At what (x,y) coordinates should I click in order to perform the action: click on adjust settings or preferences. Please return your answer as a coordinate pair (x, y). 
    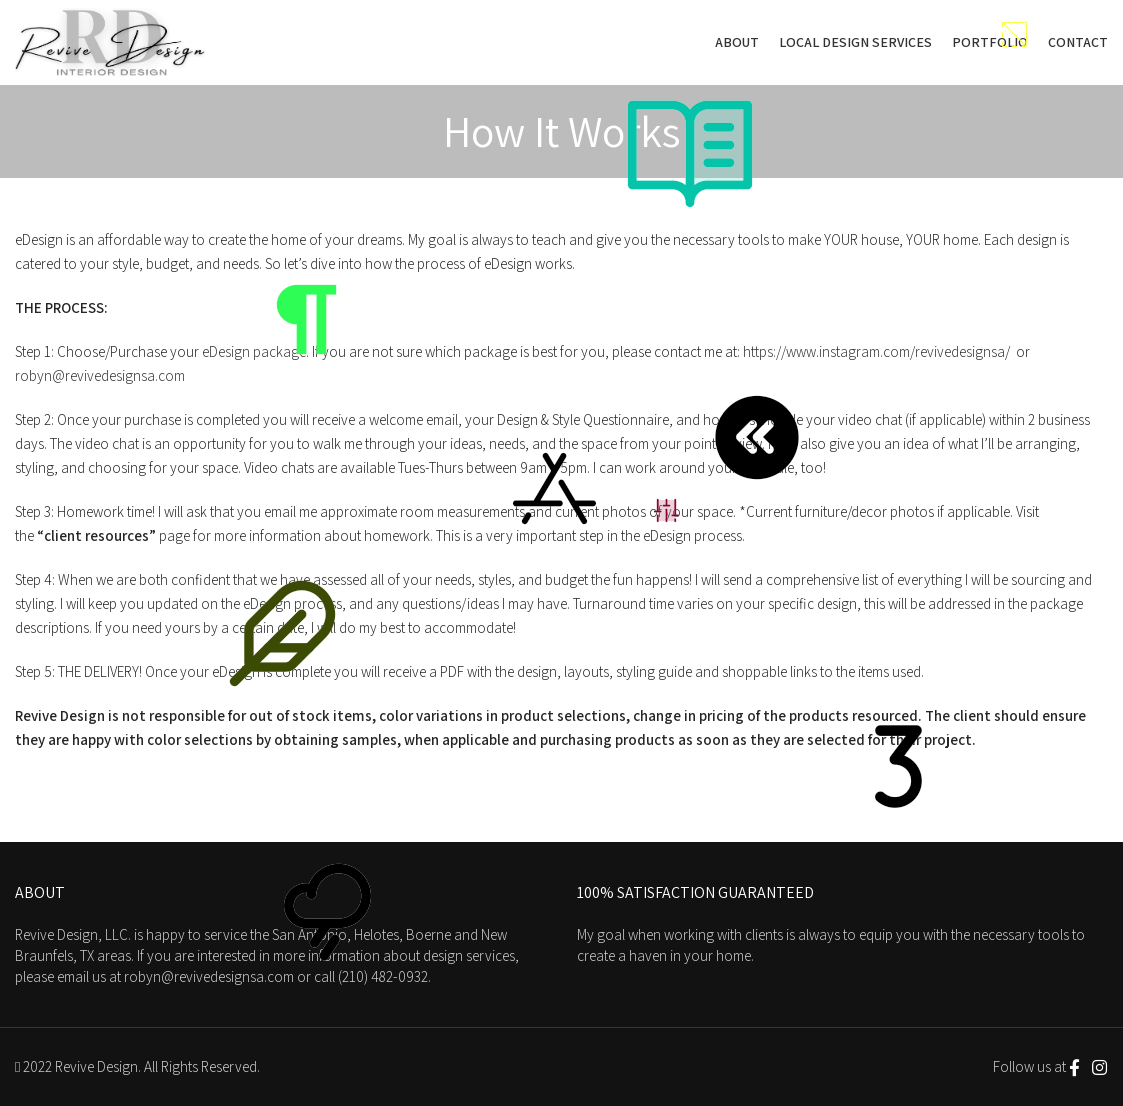
    Looking at the image, I should click on (666, 510).